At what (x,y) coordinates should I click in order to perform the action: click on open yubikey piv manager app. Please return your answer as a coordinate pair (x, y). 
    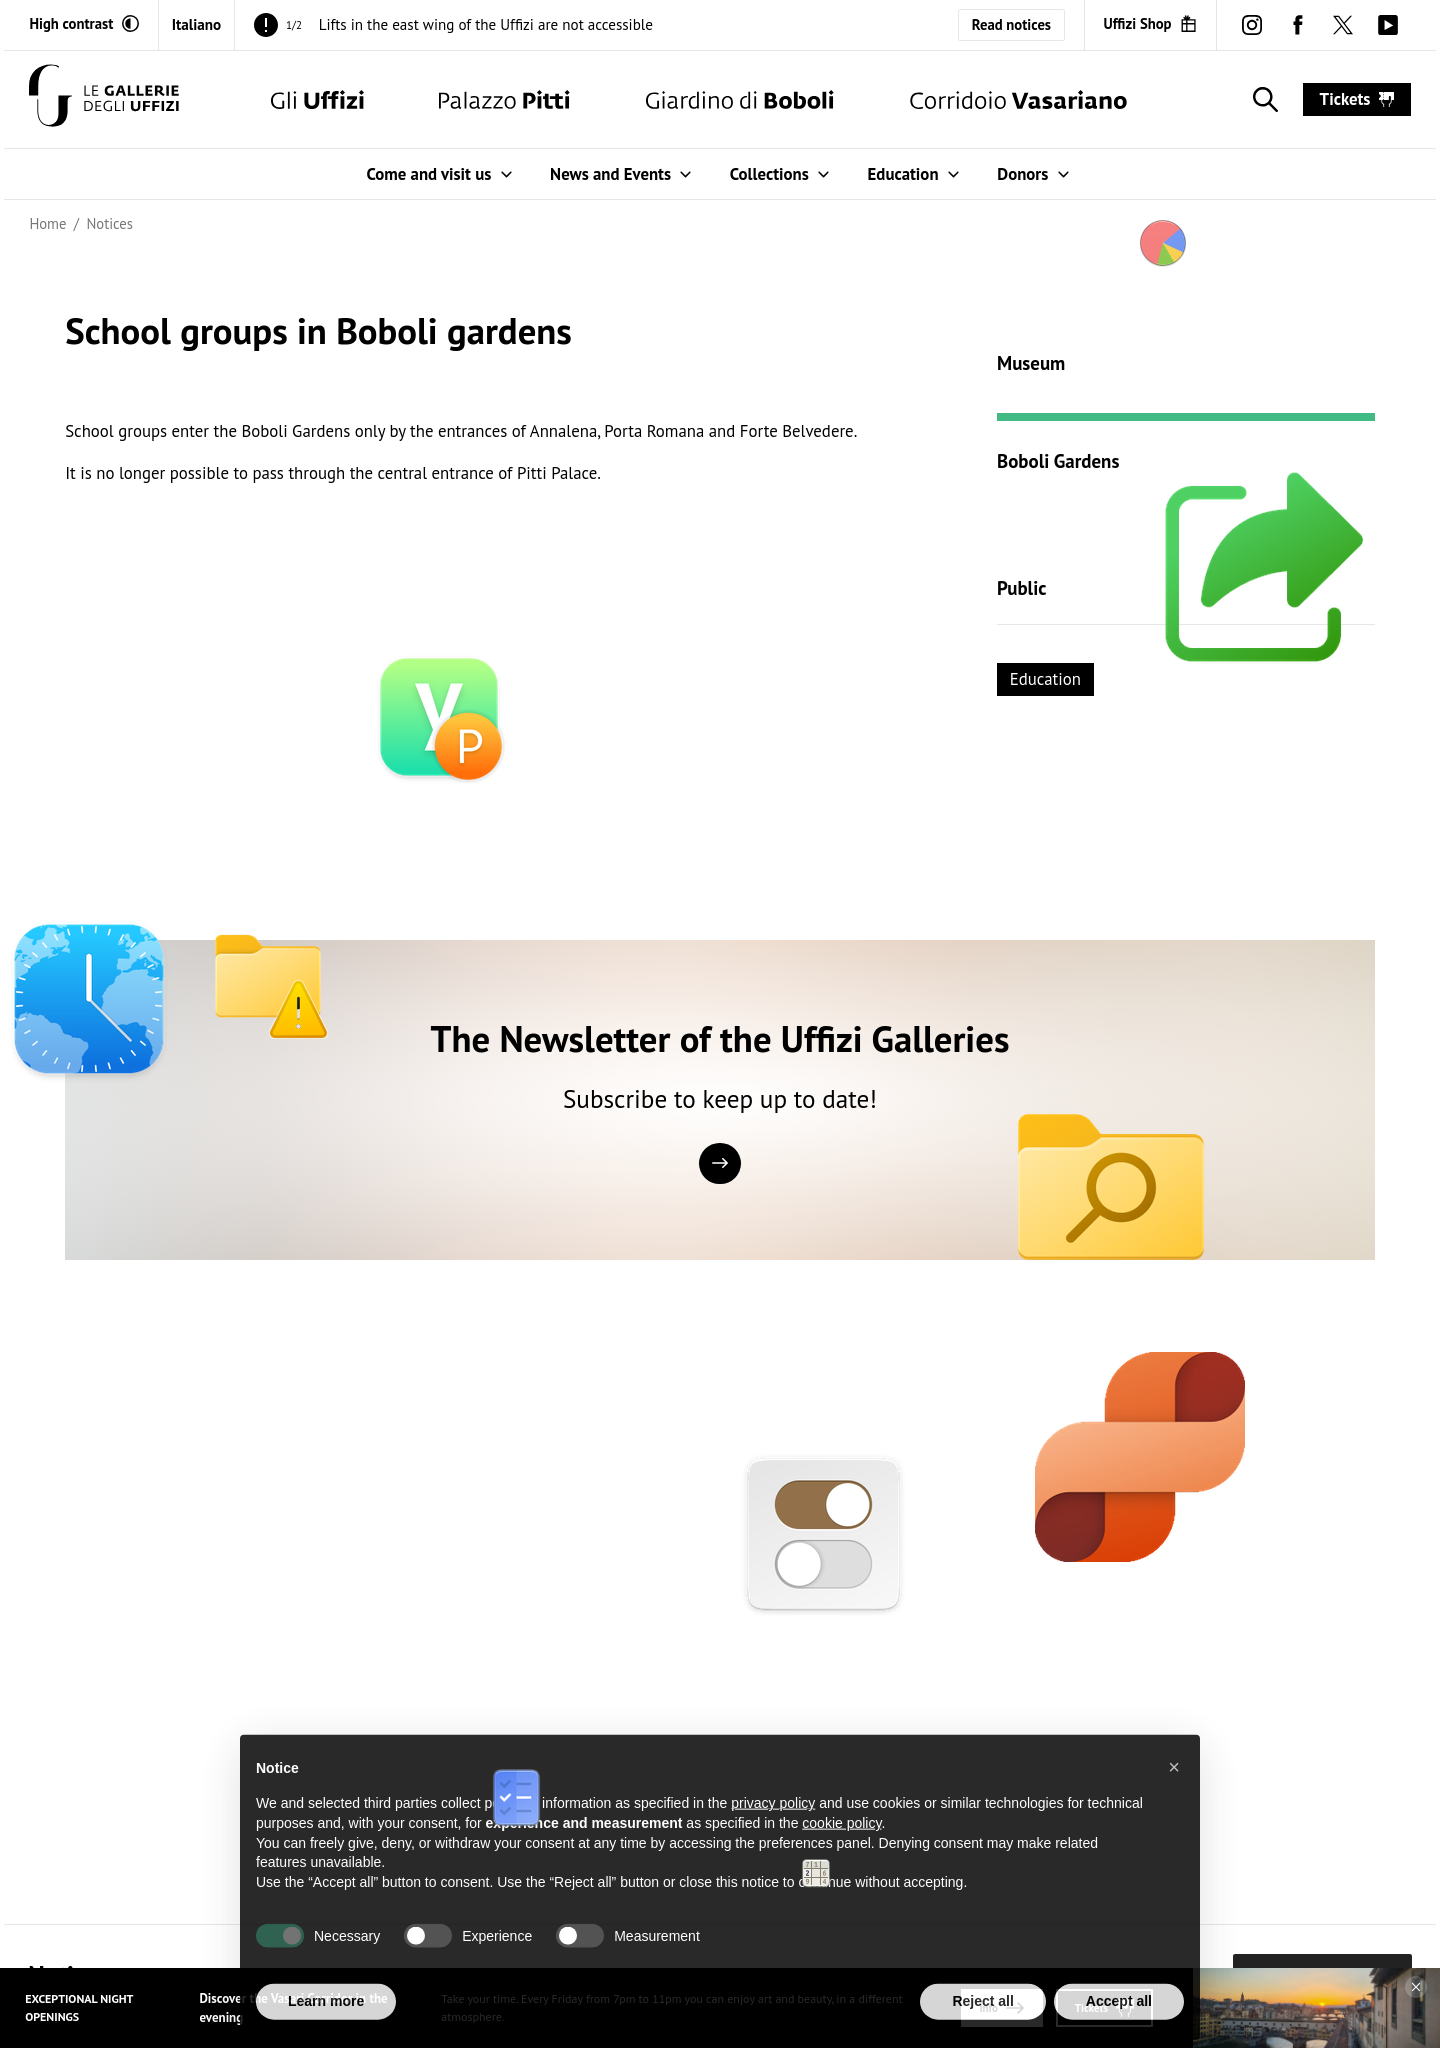
    Looking at the image, I should click on (439, 717).